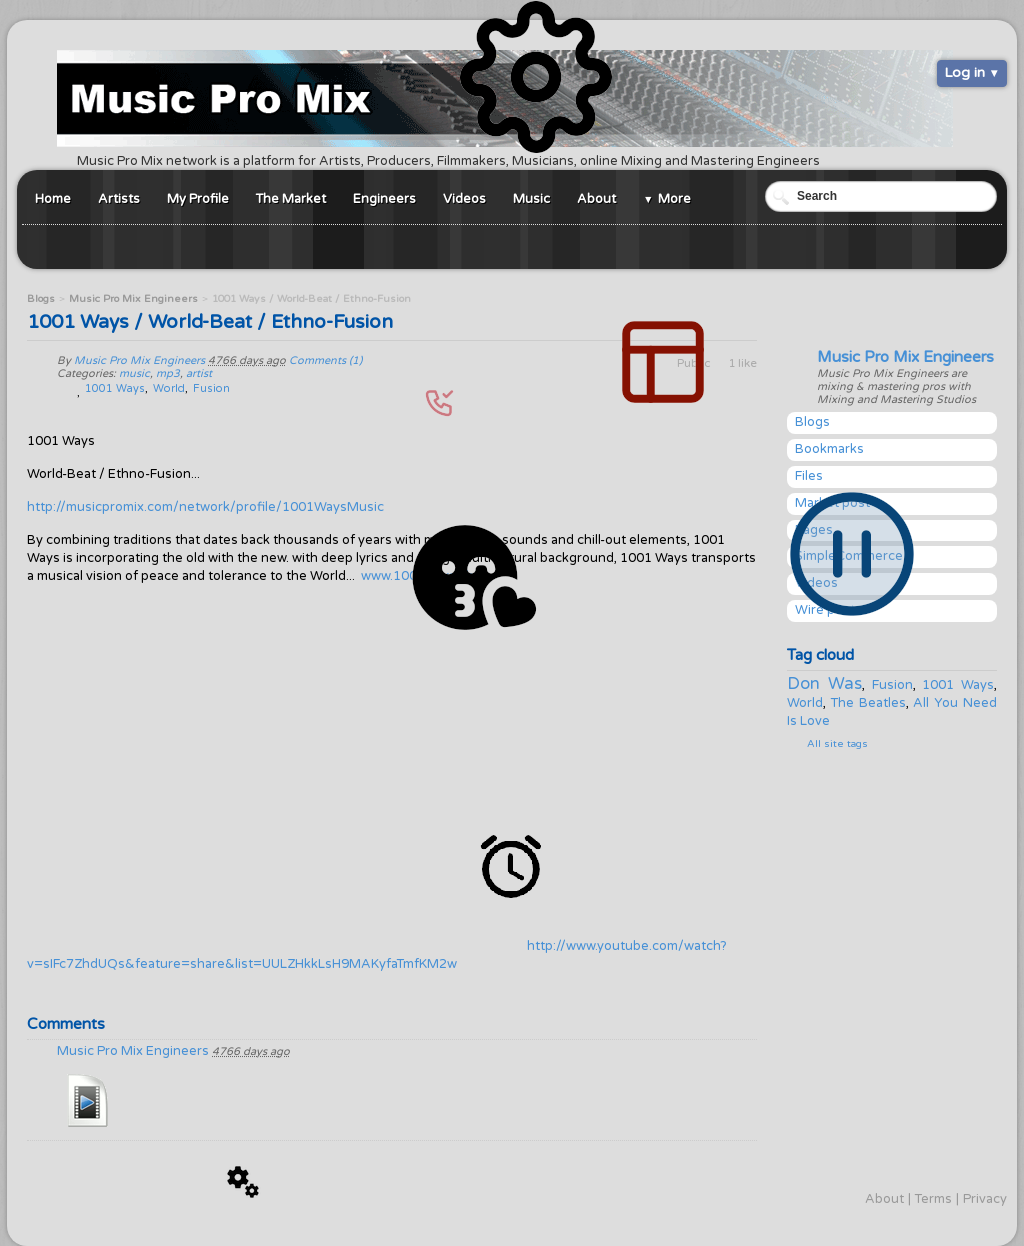 The height and width of the screenshot is (1246, 1024). I want to click on pause media playback, so click(852, 554).